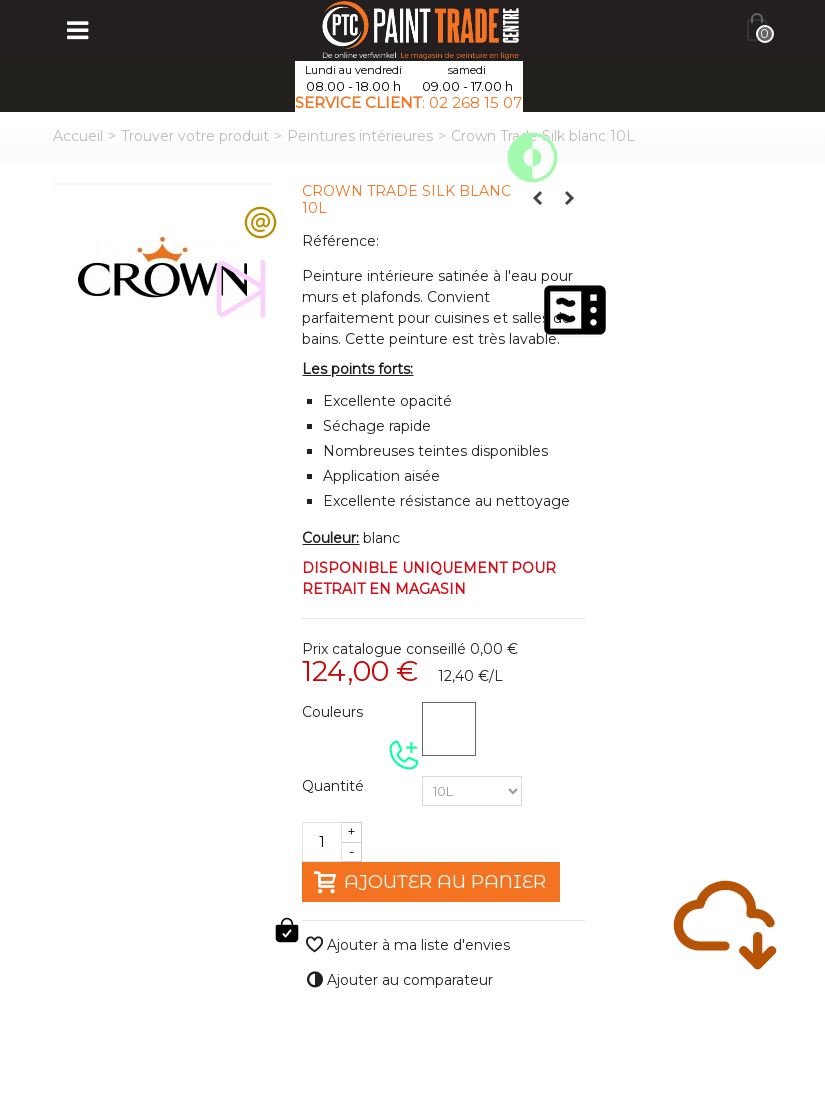  What do you see at coordinates (287, 930) in the screenshot?
I see `purchase completed successfully` at bounding box center [287, 930].